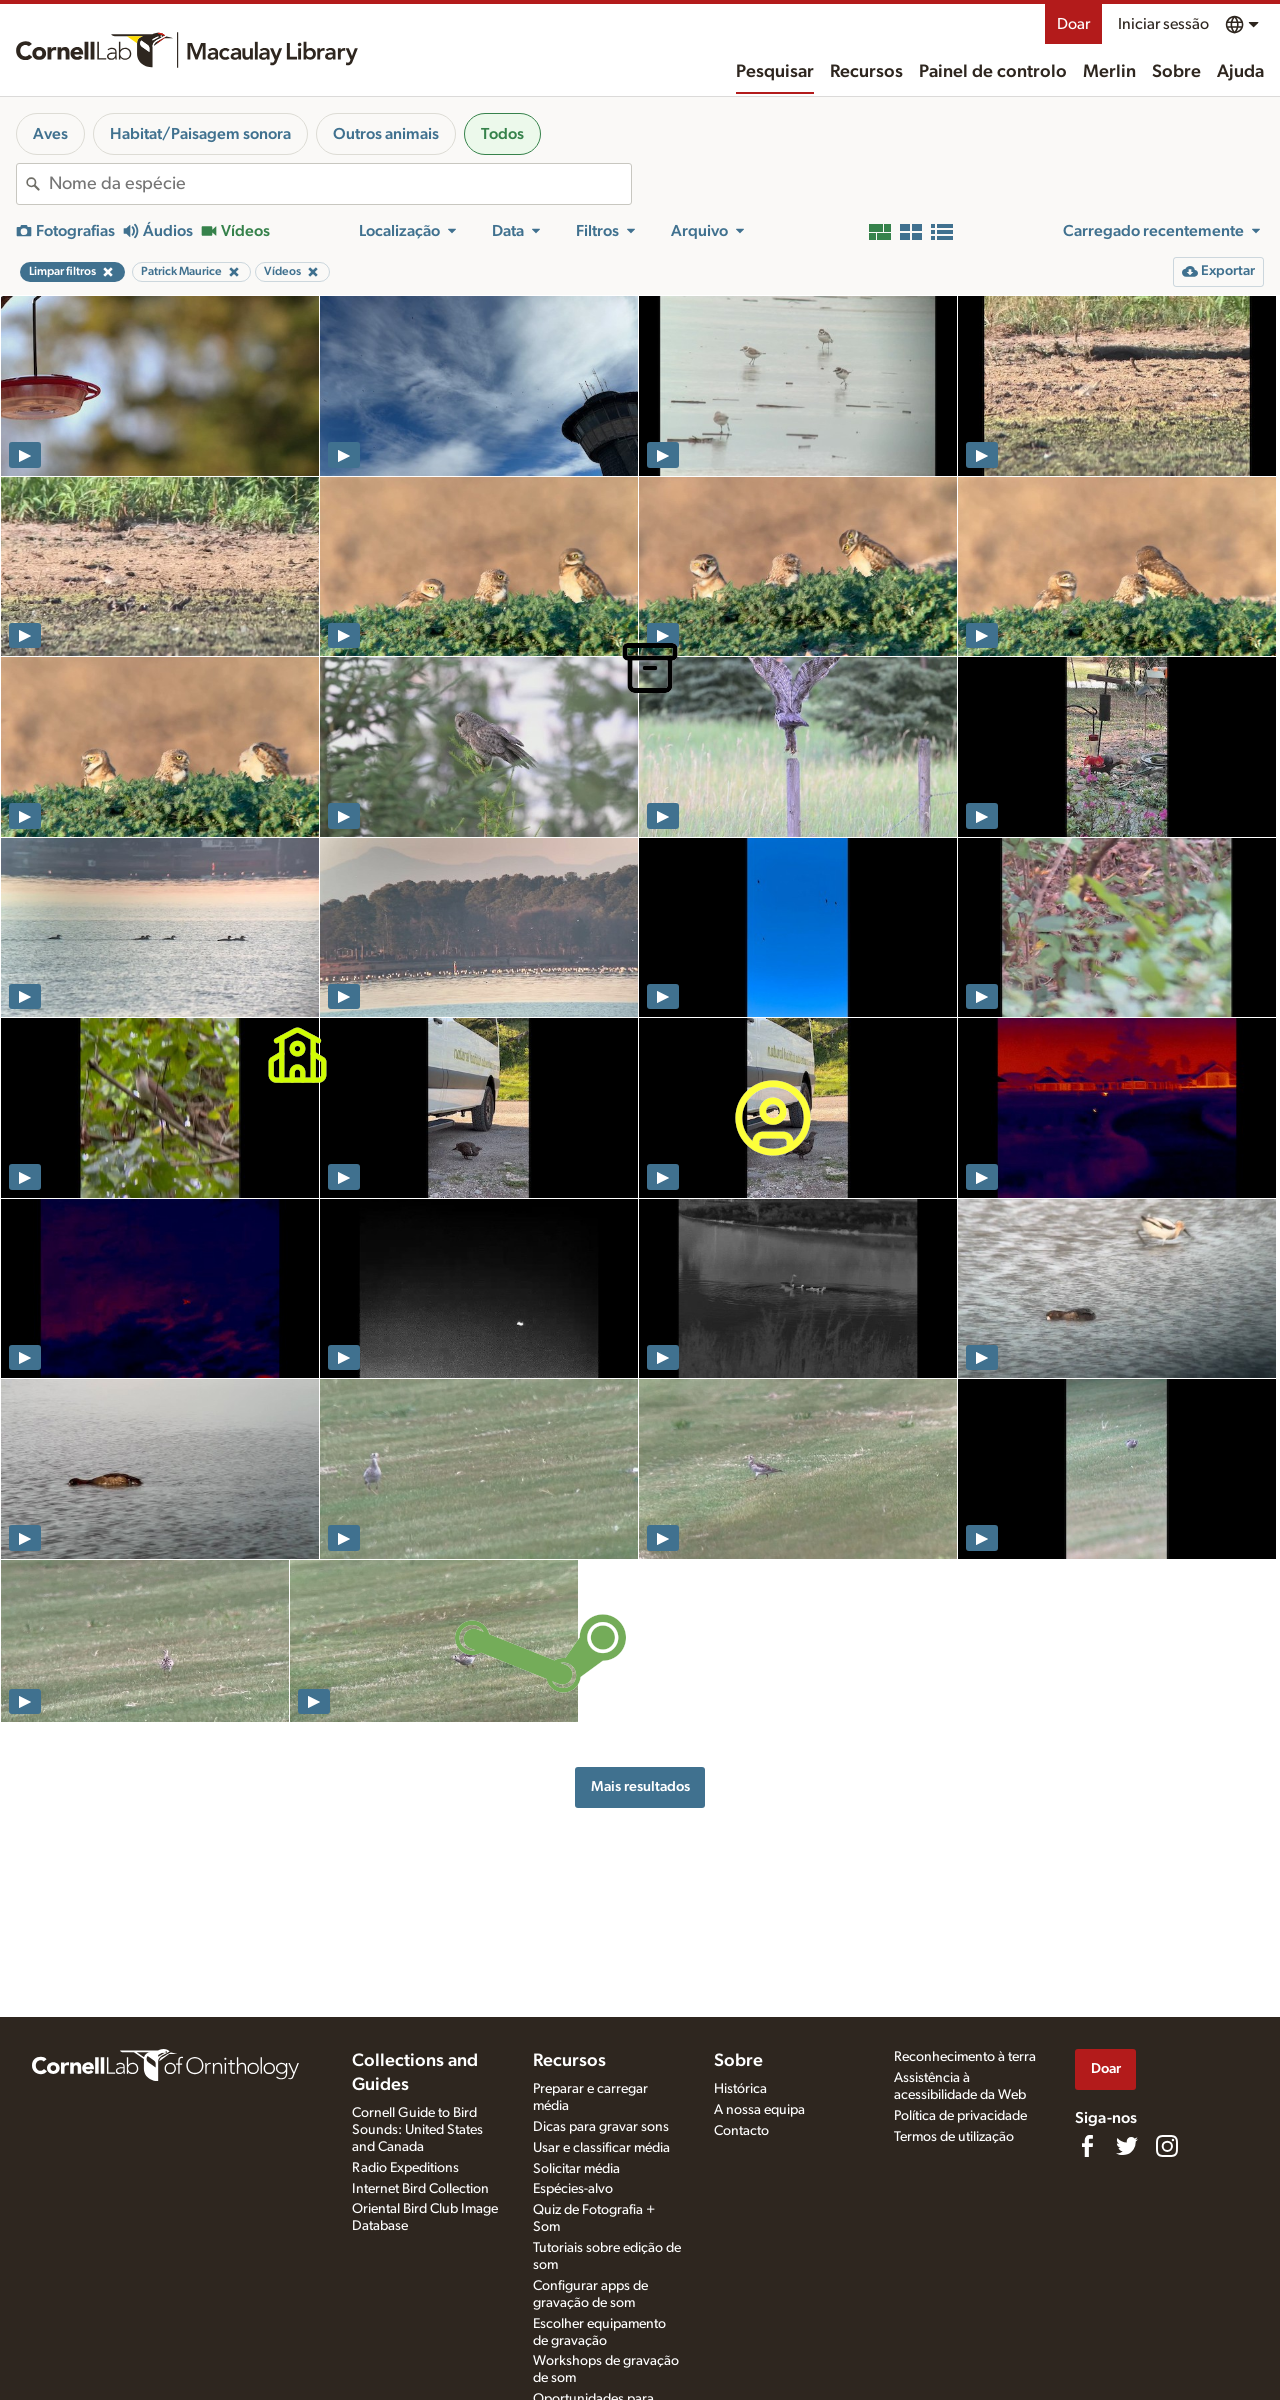  What do you see at coordinates (297, 1056) in the screenshot?
I see `access education or school-related features` at bounding box center [297, 1056].